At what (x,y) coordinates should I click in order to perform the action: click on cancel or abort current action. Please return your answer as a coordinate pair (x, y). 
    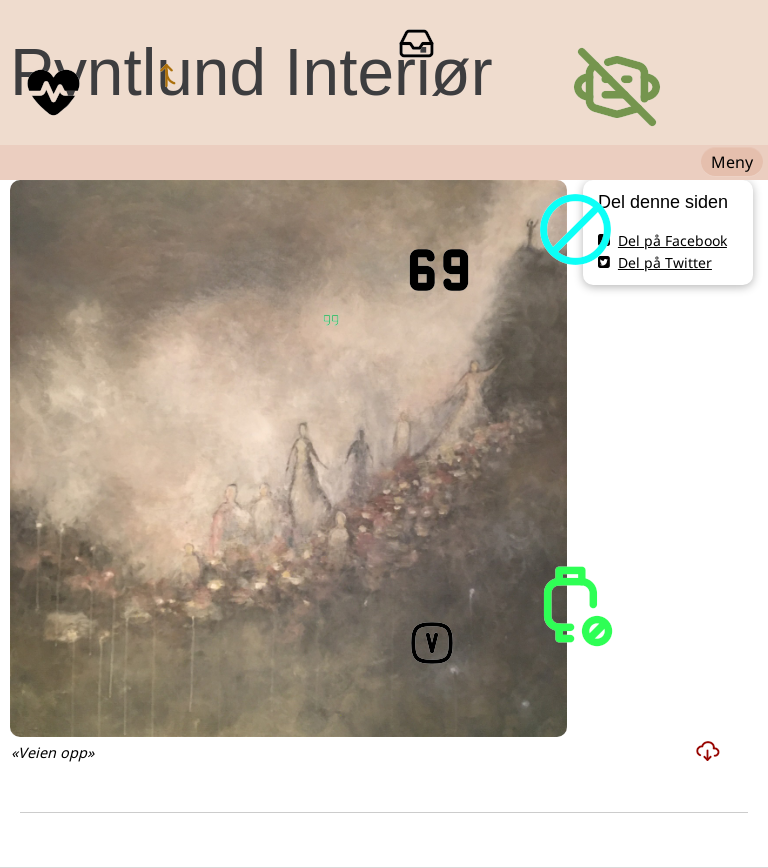
    Looking at the image, I should click on (575, 229).